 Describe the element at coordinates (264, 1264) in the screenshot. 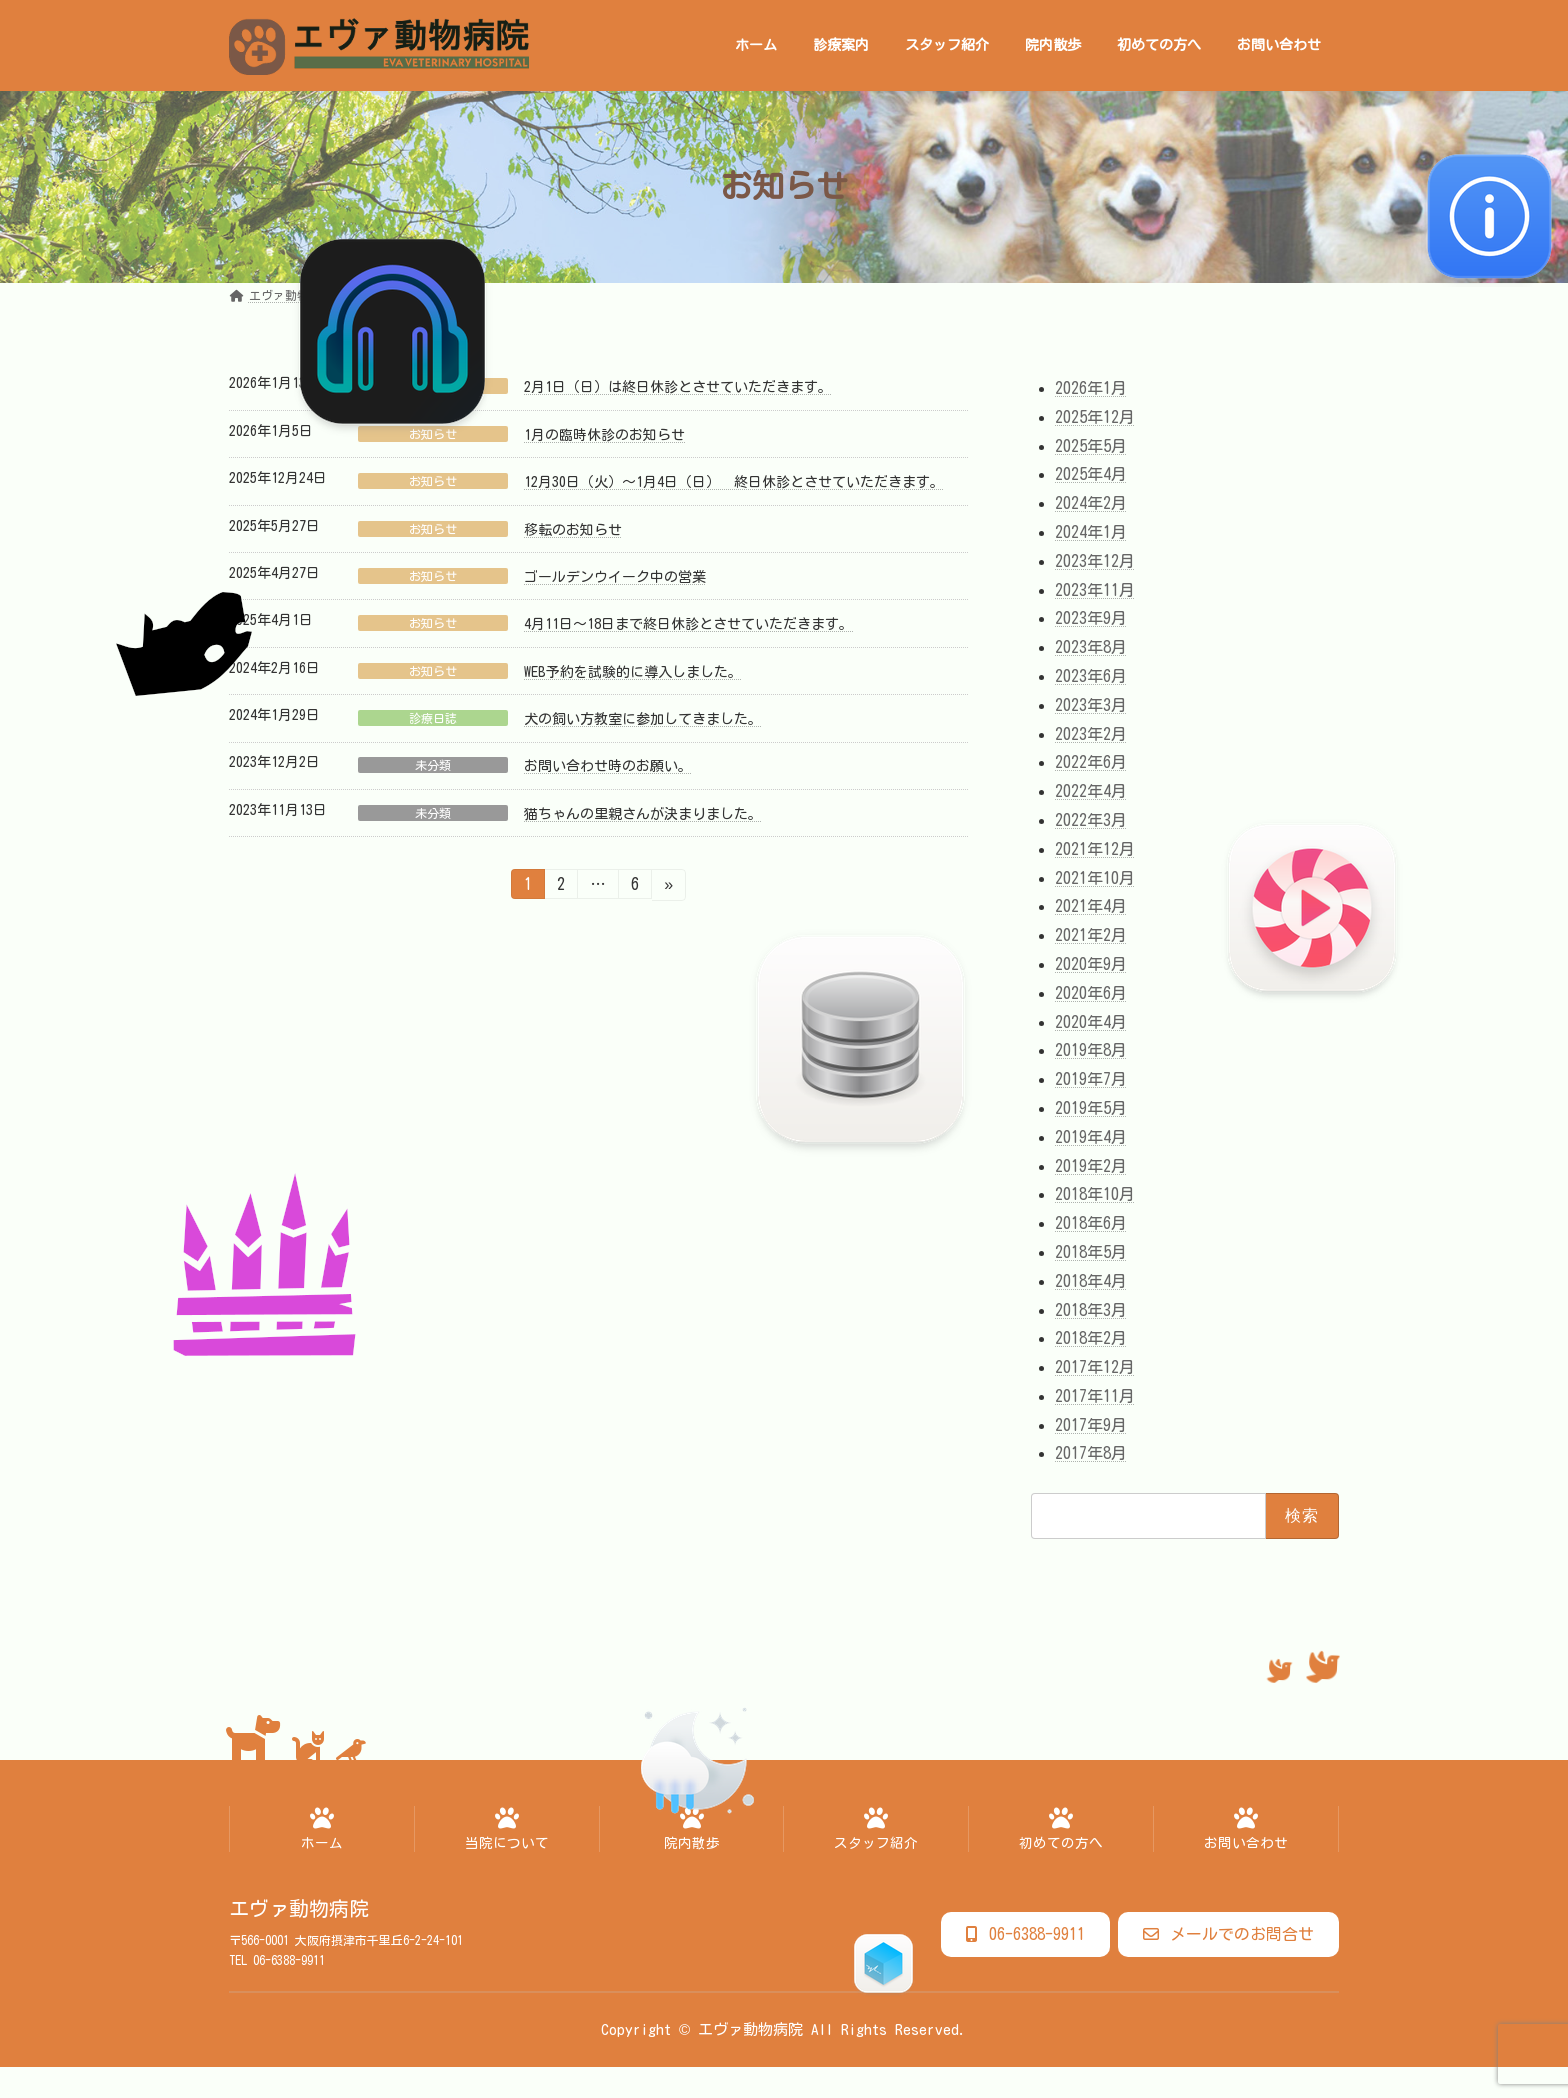

I see `place defensive barrier or fortification` at that location.